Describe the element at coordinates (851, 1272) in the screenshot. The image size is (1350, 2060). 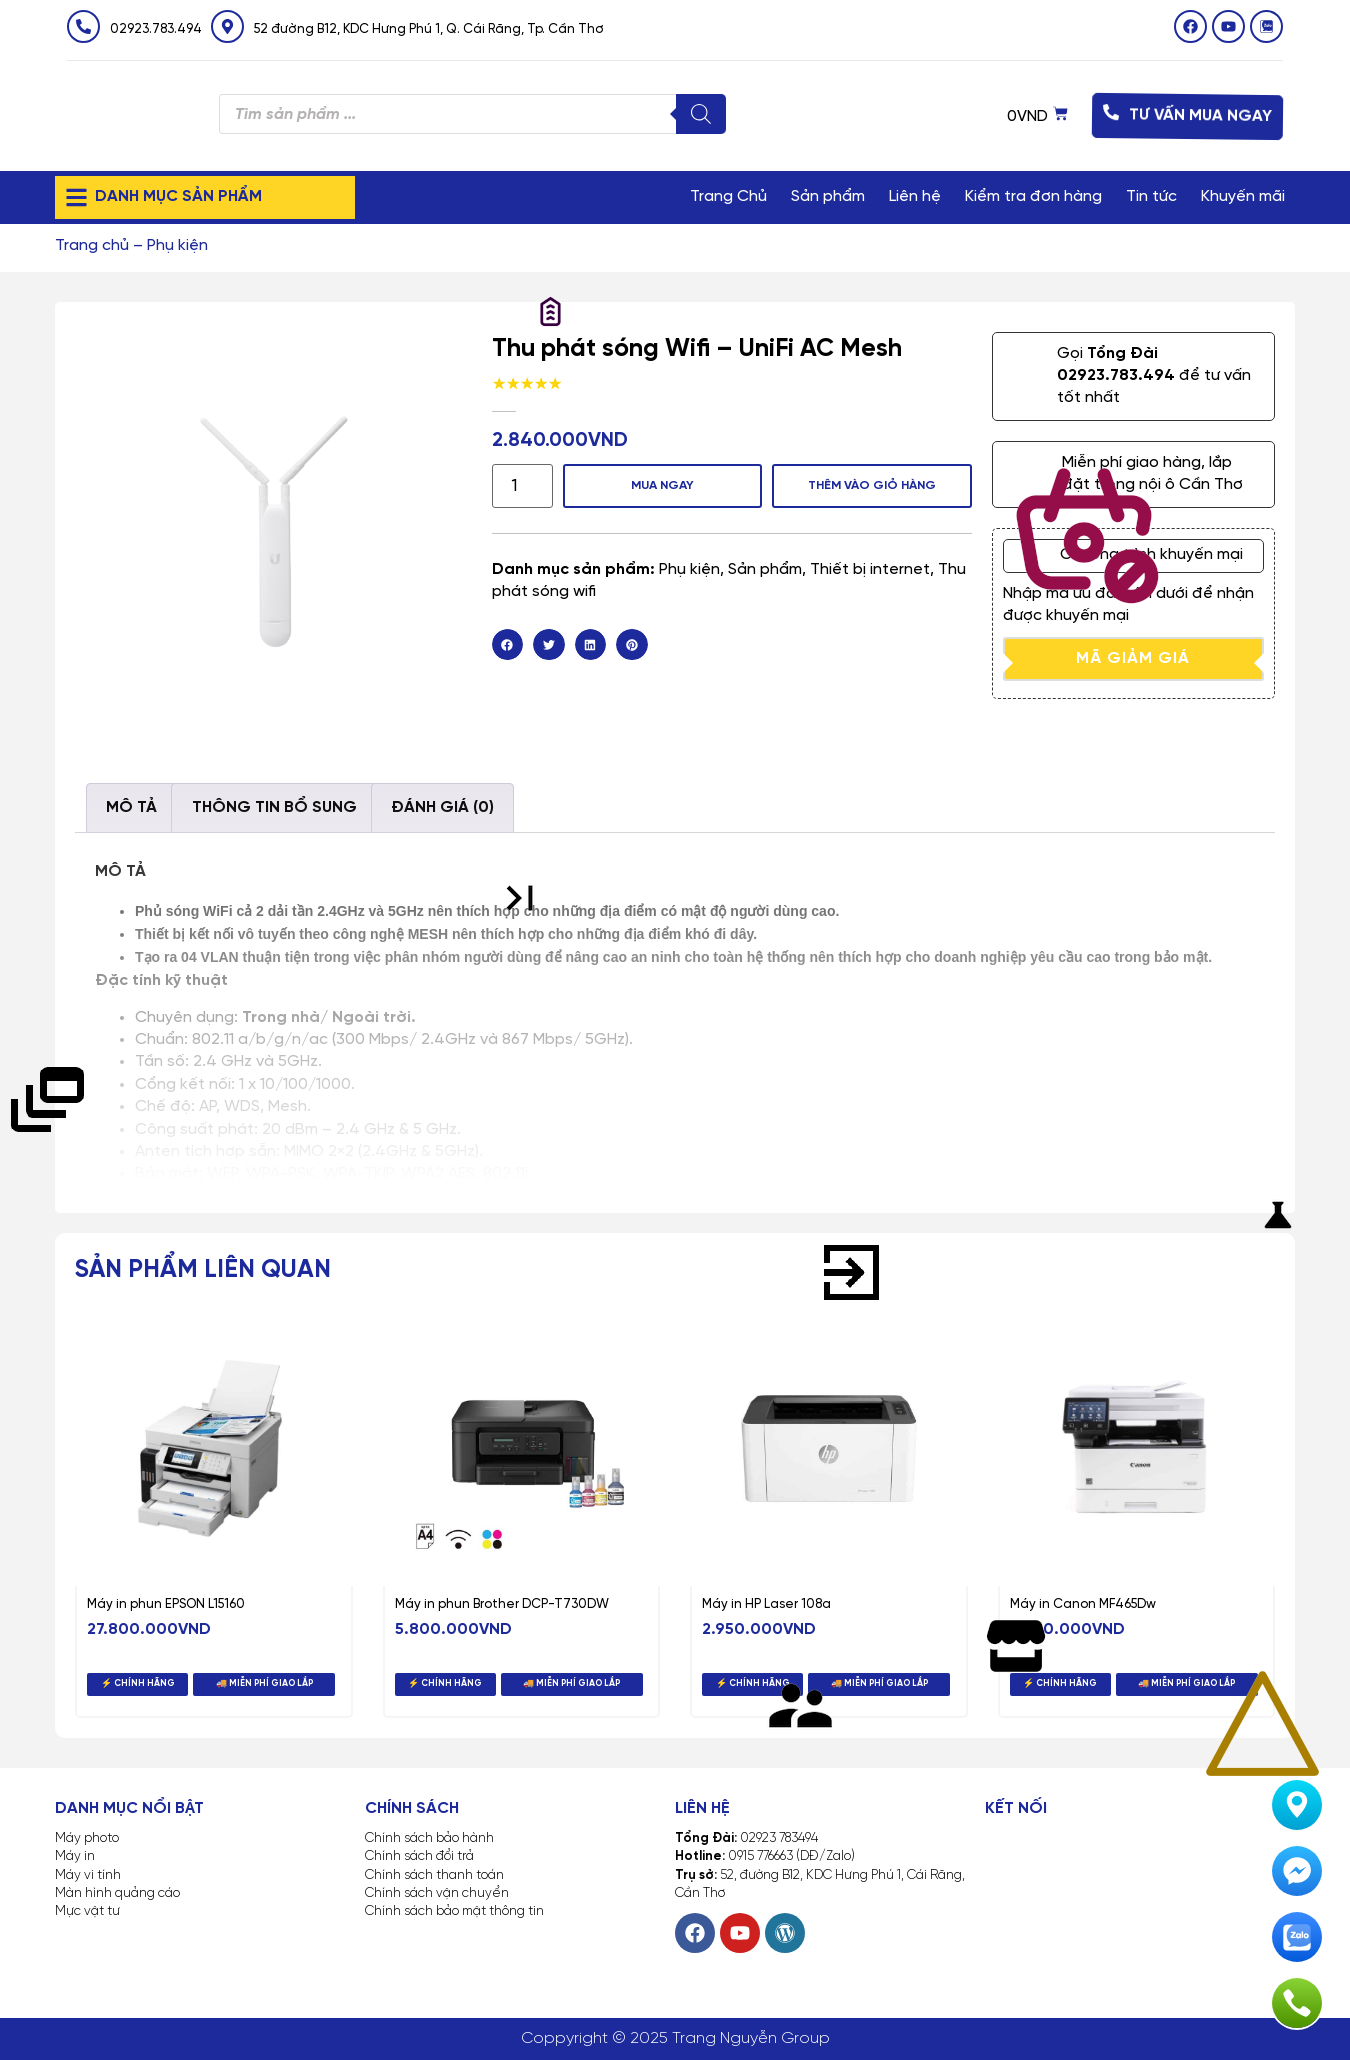
I see `log out of the current account` at that location.